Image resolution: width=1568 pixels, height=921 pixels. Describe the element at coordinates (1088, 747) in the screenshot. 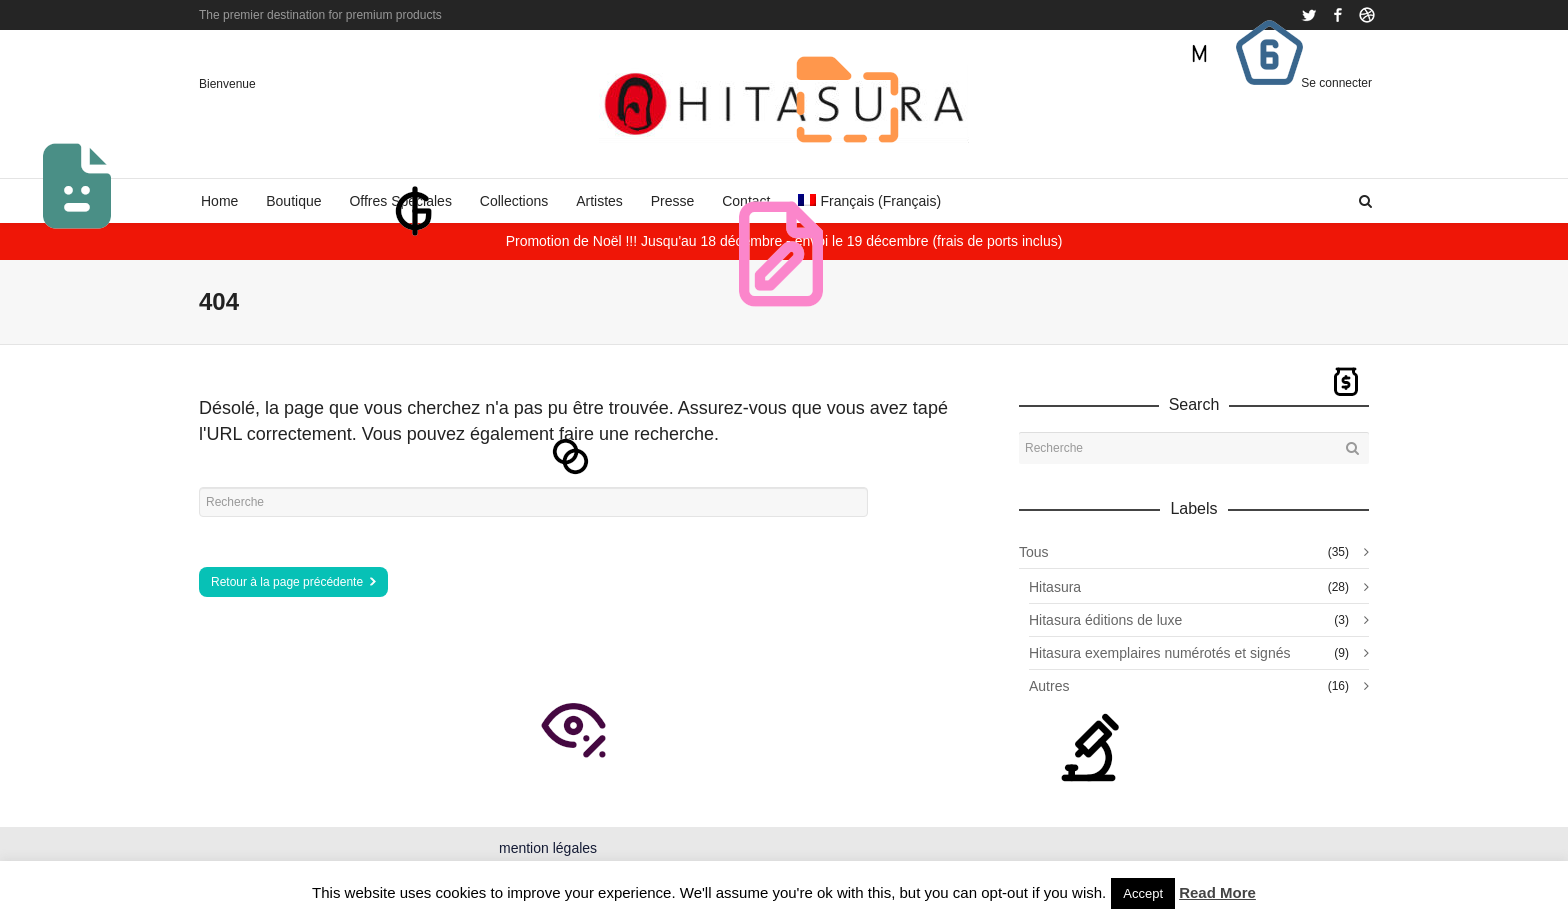

I see `access scientific or research tools` at that location.